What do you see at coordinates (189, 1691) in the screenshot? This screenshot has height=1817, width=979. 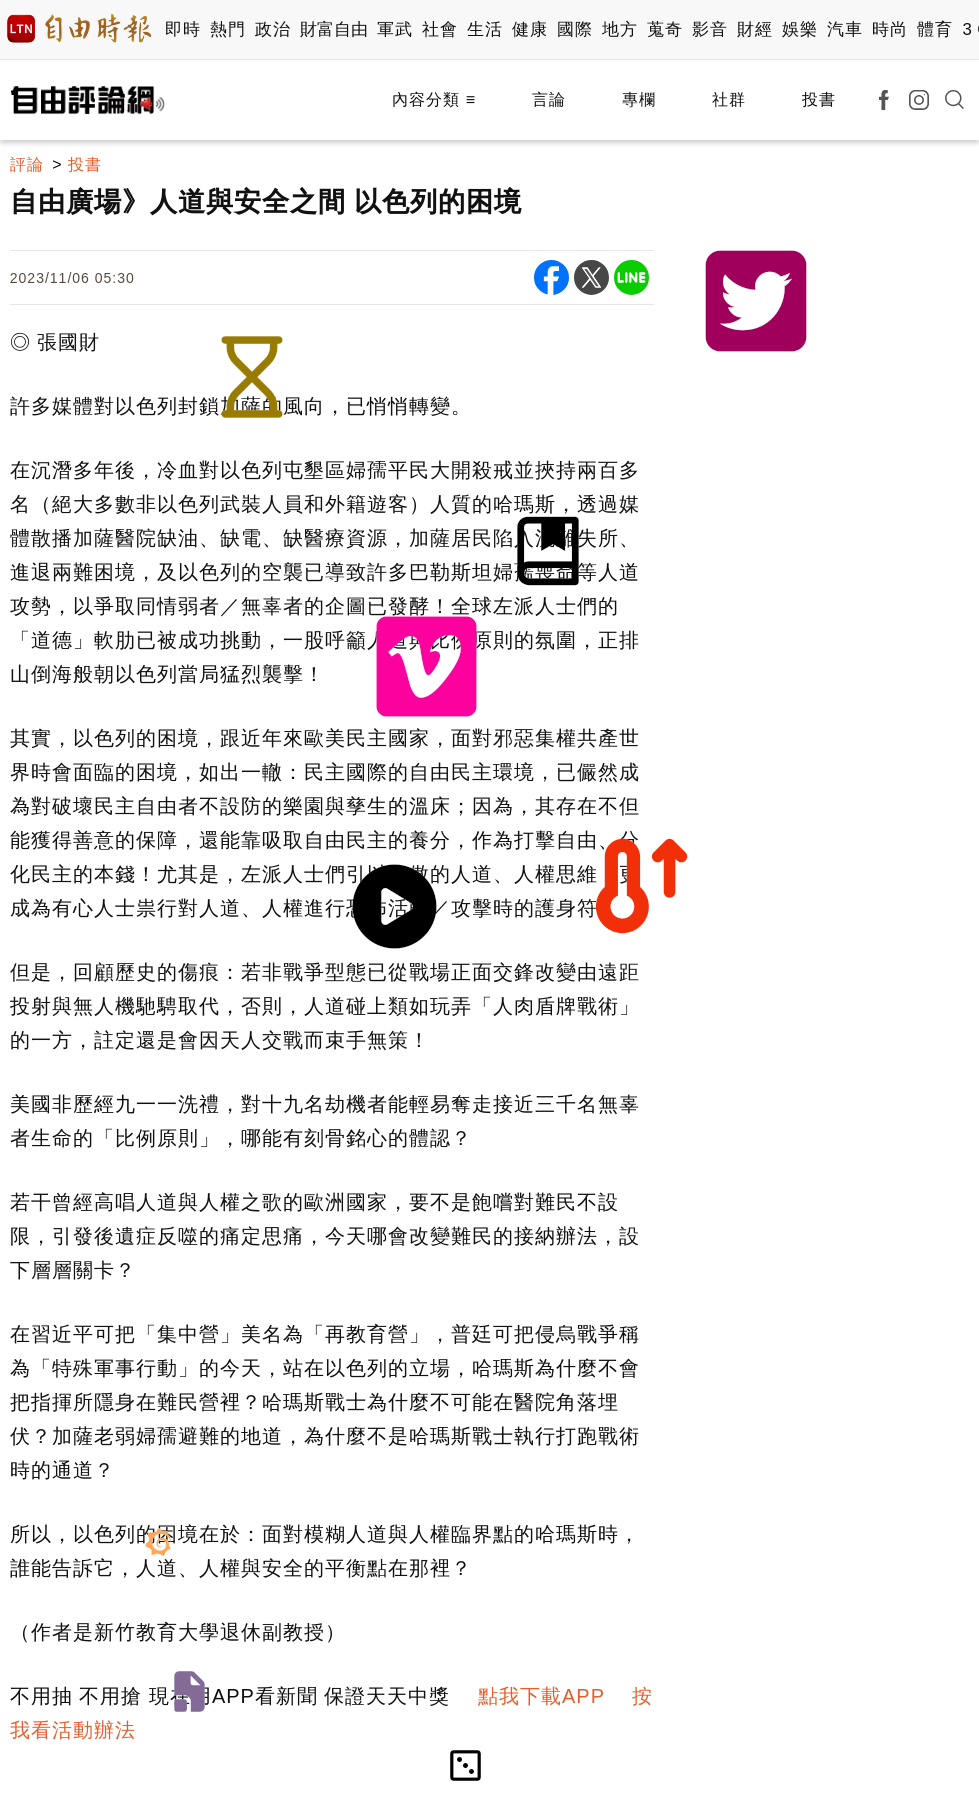 I see `indicates a partial or incomplete file` at bounding box center [189, 1691].